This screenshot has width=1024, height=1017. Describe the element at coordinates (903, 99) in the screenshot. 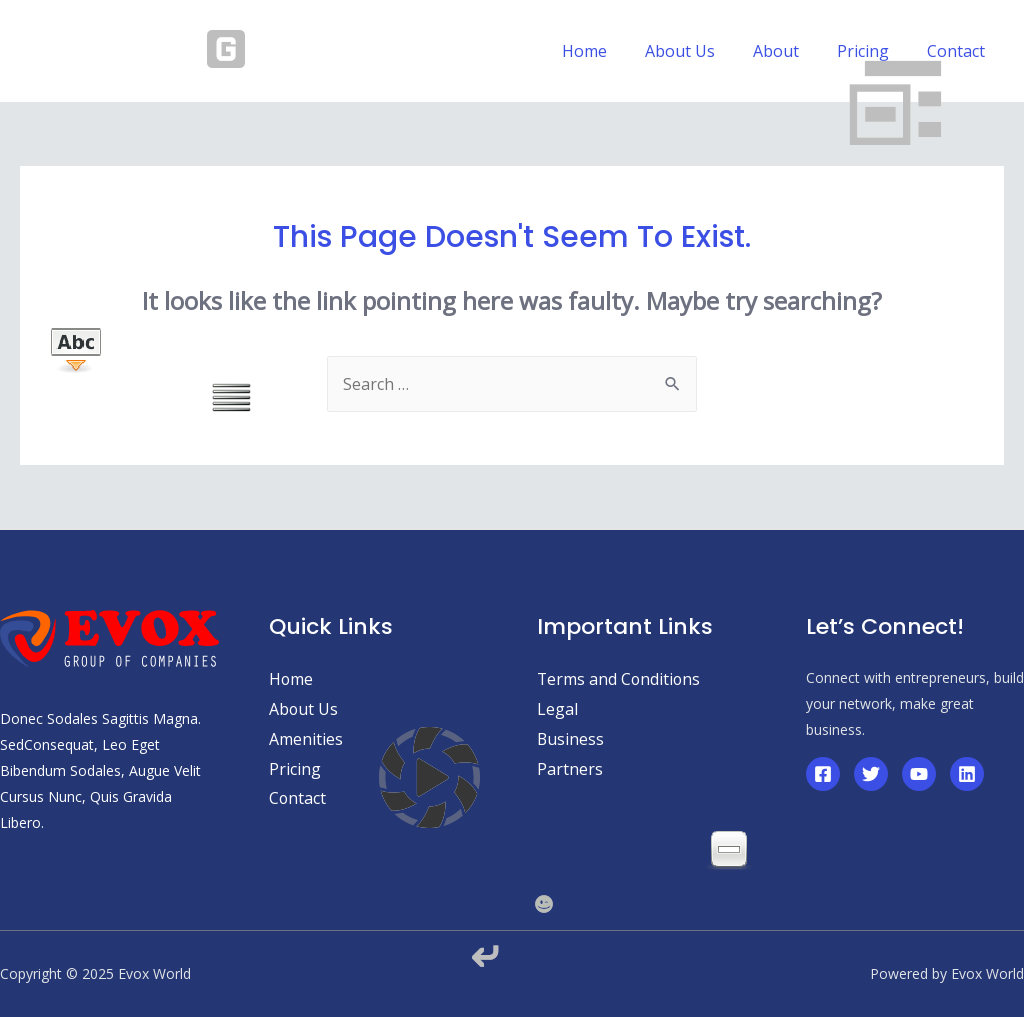

I see `remove all items from the list` at that location.